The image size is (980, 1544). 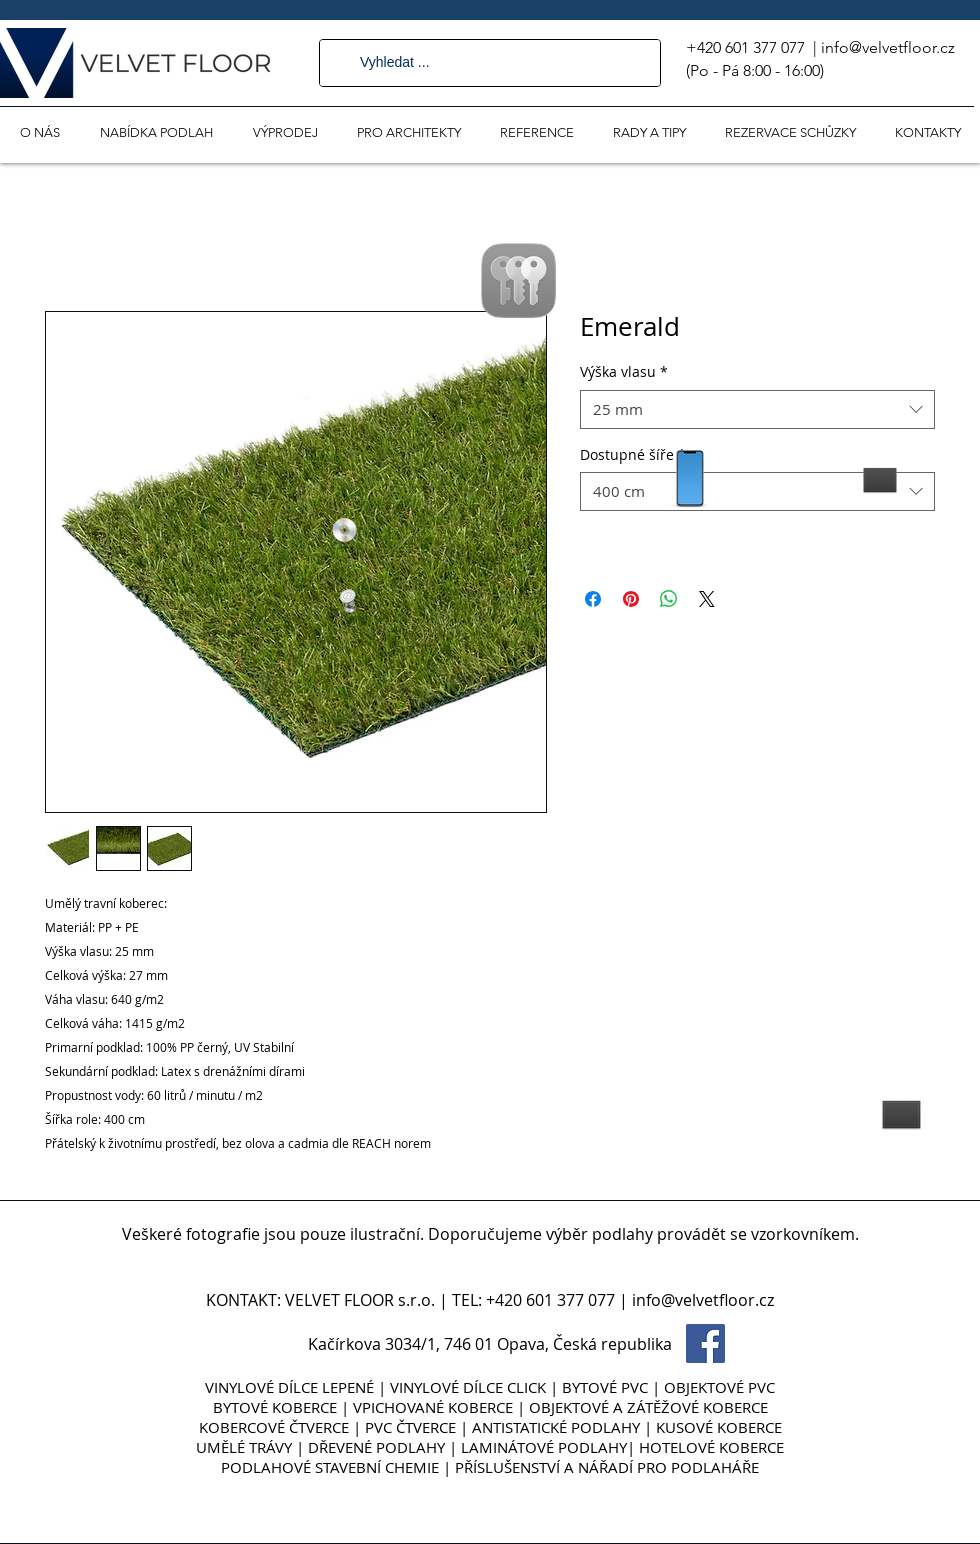 I want to click on iPhone XS Max device connected to your Mac, so click(x=690, y=479).